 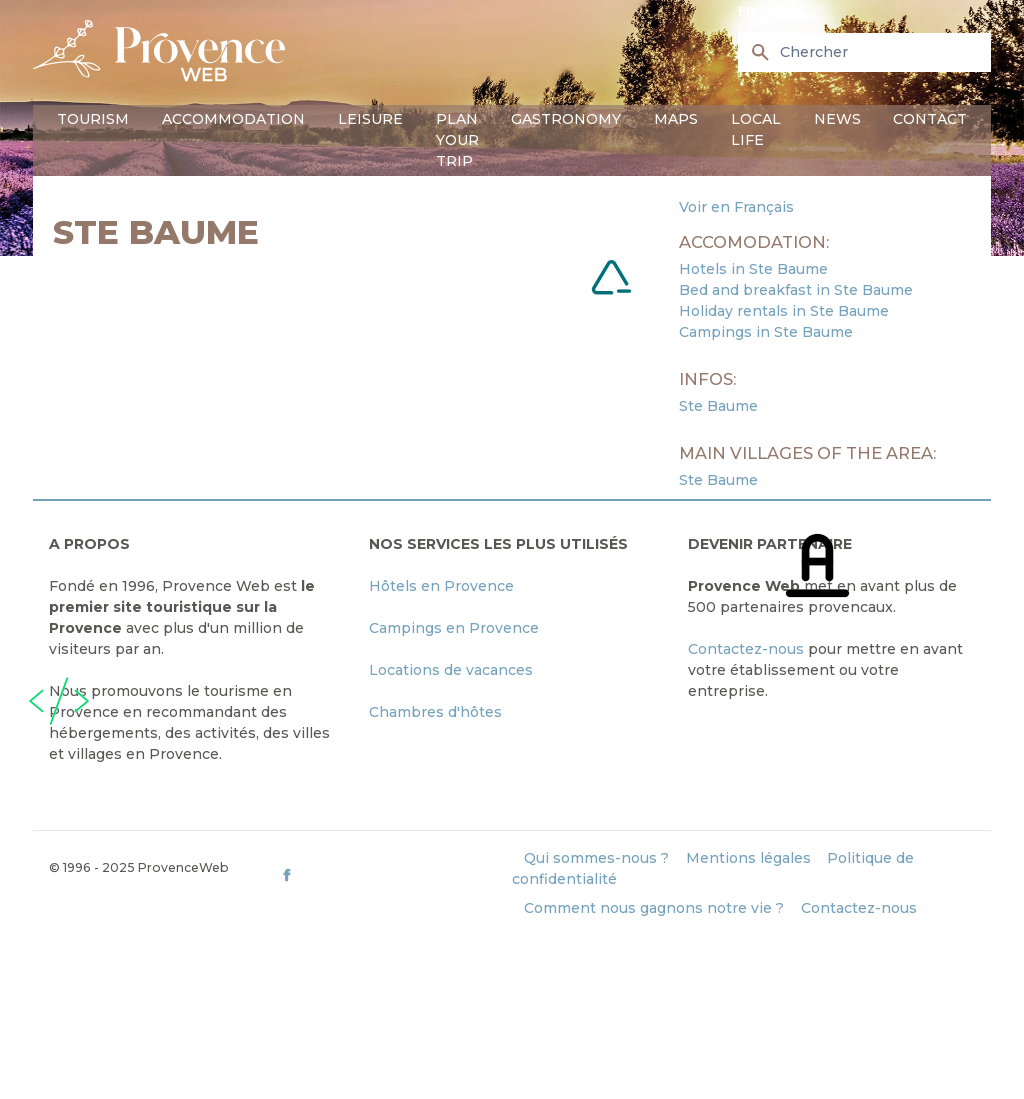 What do you see at coordinates (59, 701) in the screenshot?
I see `view or edit source code` at bounding box center [59, 701].